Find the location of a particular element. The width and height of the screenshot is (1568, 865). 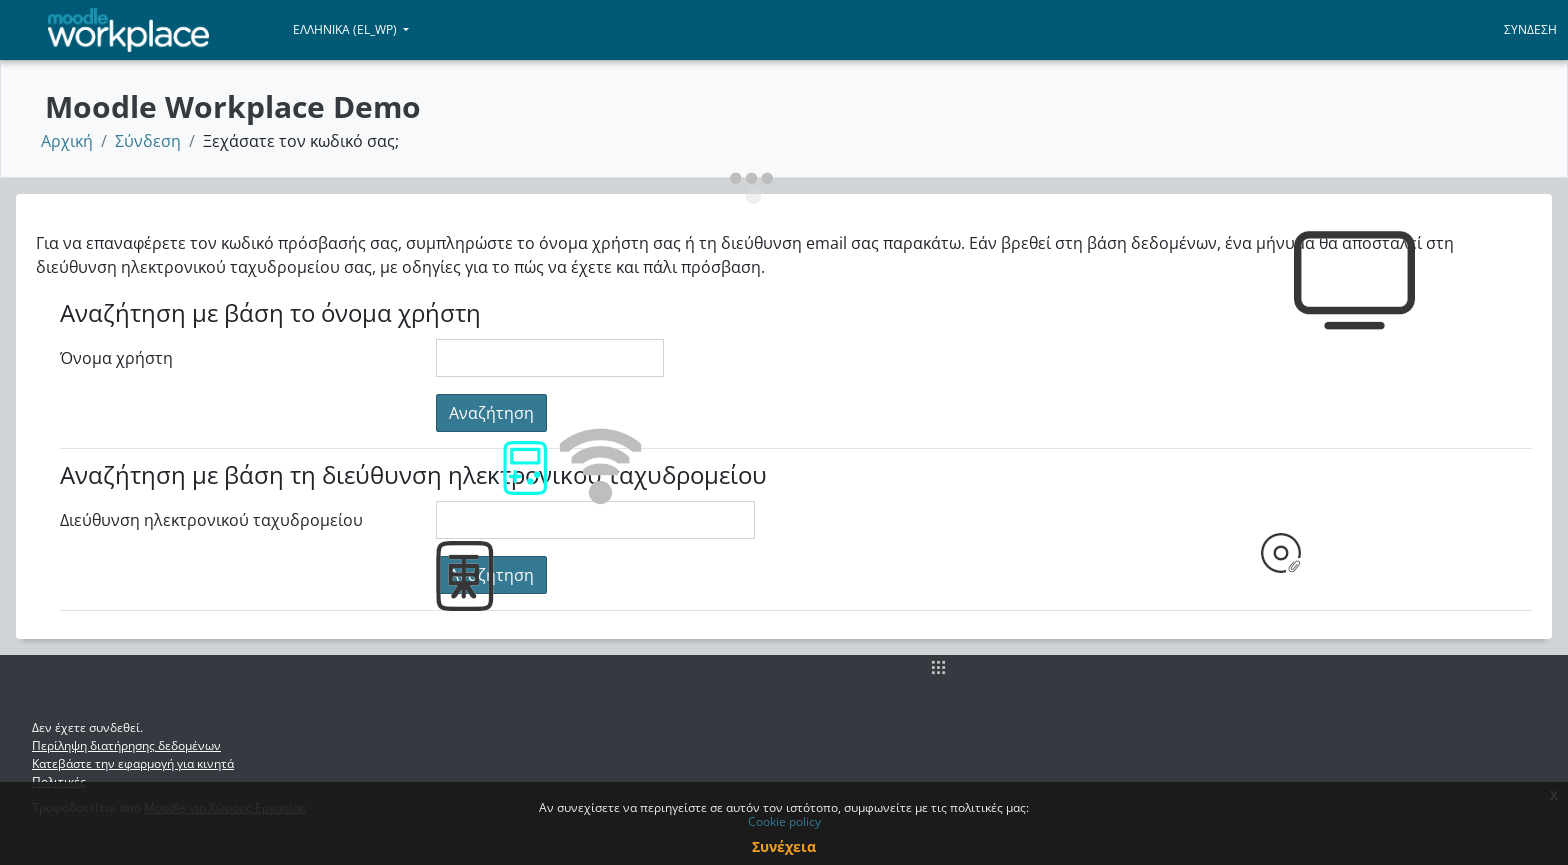

switch to grid view layout is located at coordinates (938, 667).